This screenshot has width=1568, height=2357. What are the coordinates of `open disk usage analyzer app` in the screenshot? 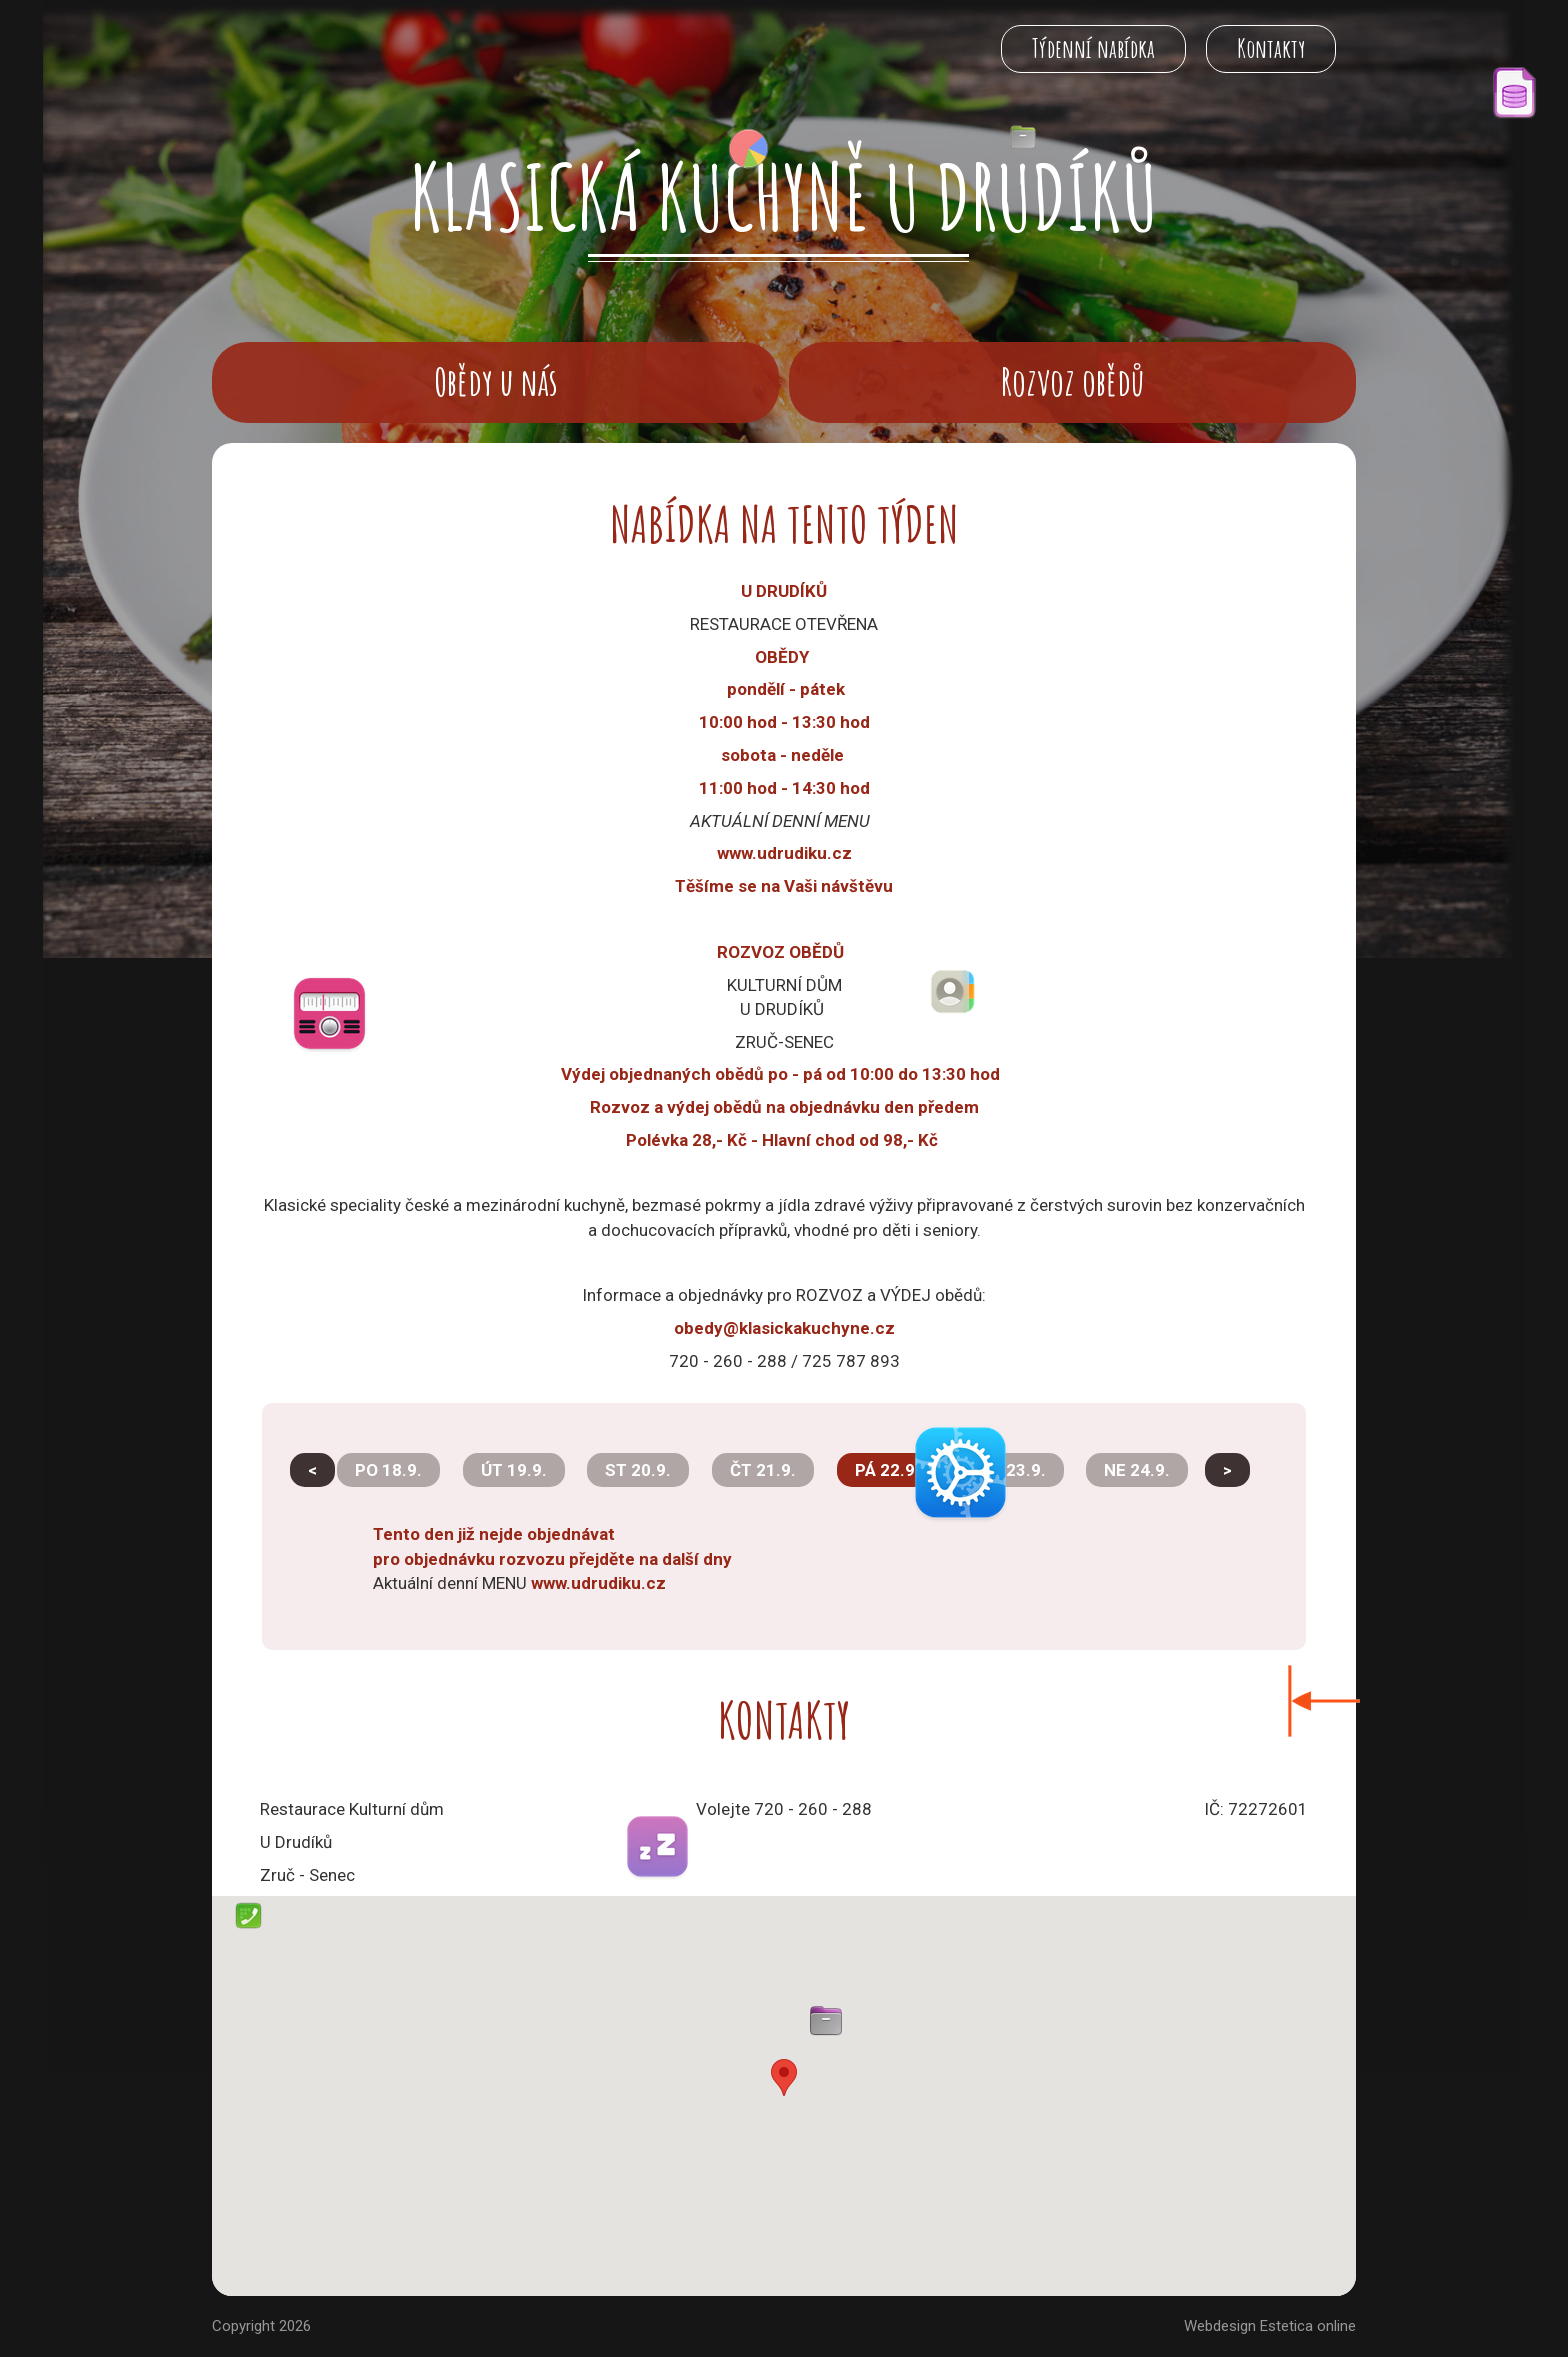 It's located at (748, 148).